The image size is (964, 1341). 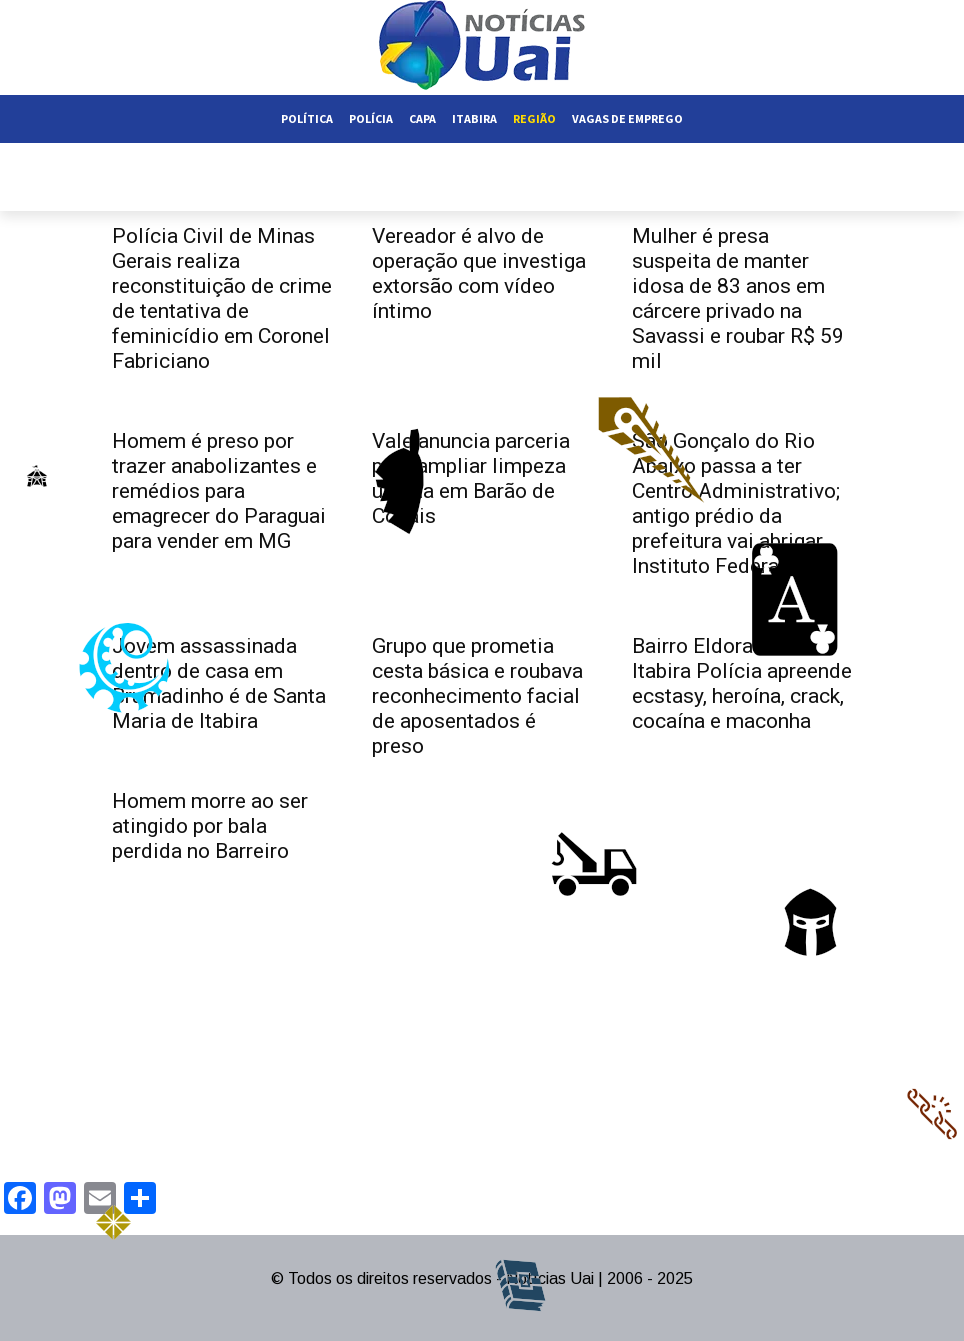 What do you see at coordinates (520, 1285) in the screenshot?
I see `access hidden or locked content` at bounding box center [520, 1285].